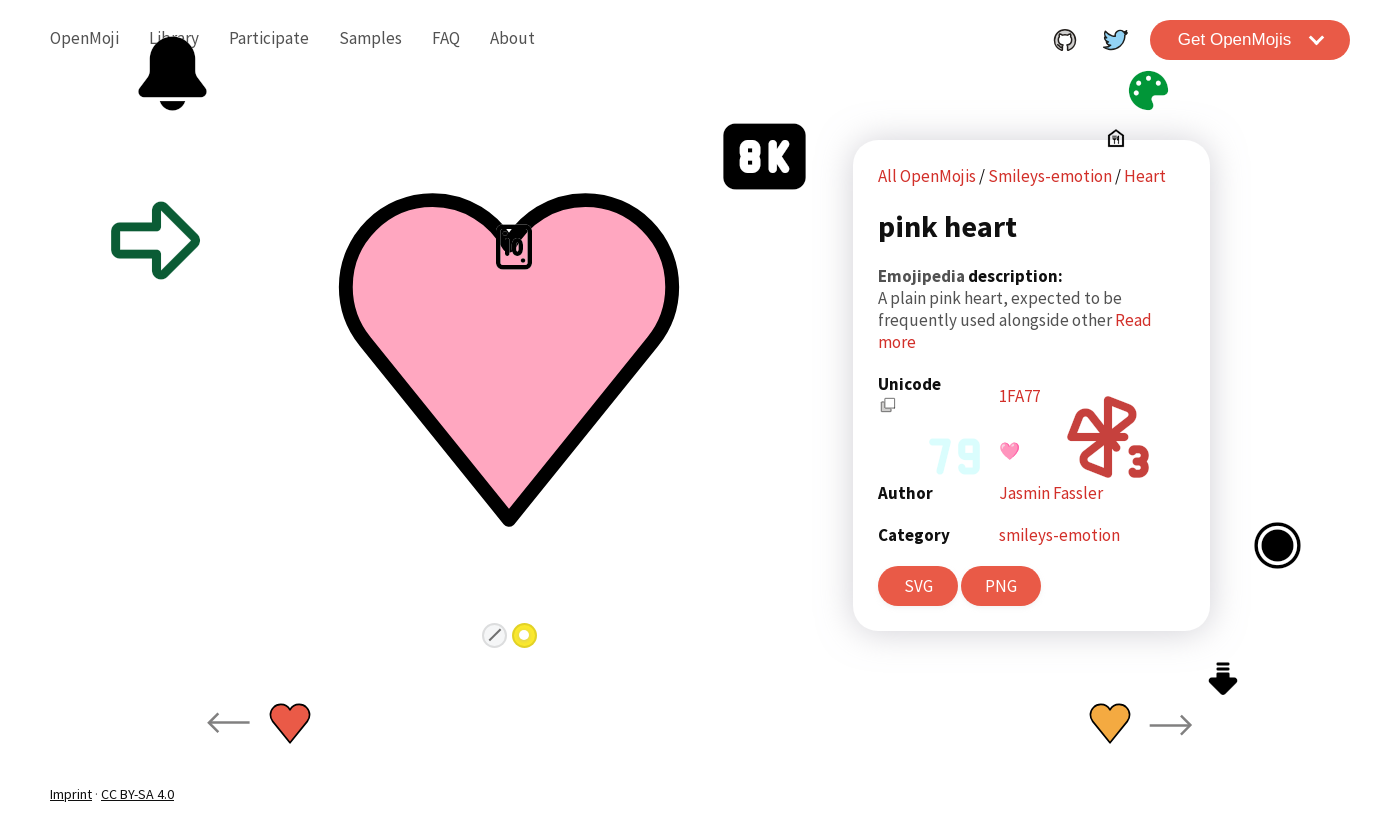 The image size is (1400, 818). What do you see at coordinates (1108, 437) in the screenshot?
I see `set car fan speed to level 3` at bounding box center [1108, 437].